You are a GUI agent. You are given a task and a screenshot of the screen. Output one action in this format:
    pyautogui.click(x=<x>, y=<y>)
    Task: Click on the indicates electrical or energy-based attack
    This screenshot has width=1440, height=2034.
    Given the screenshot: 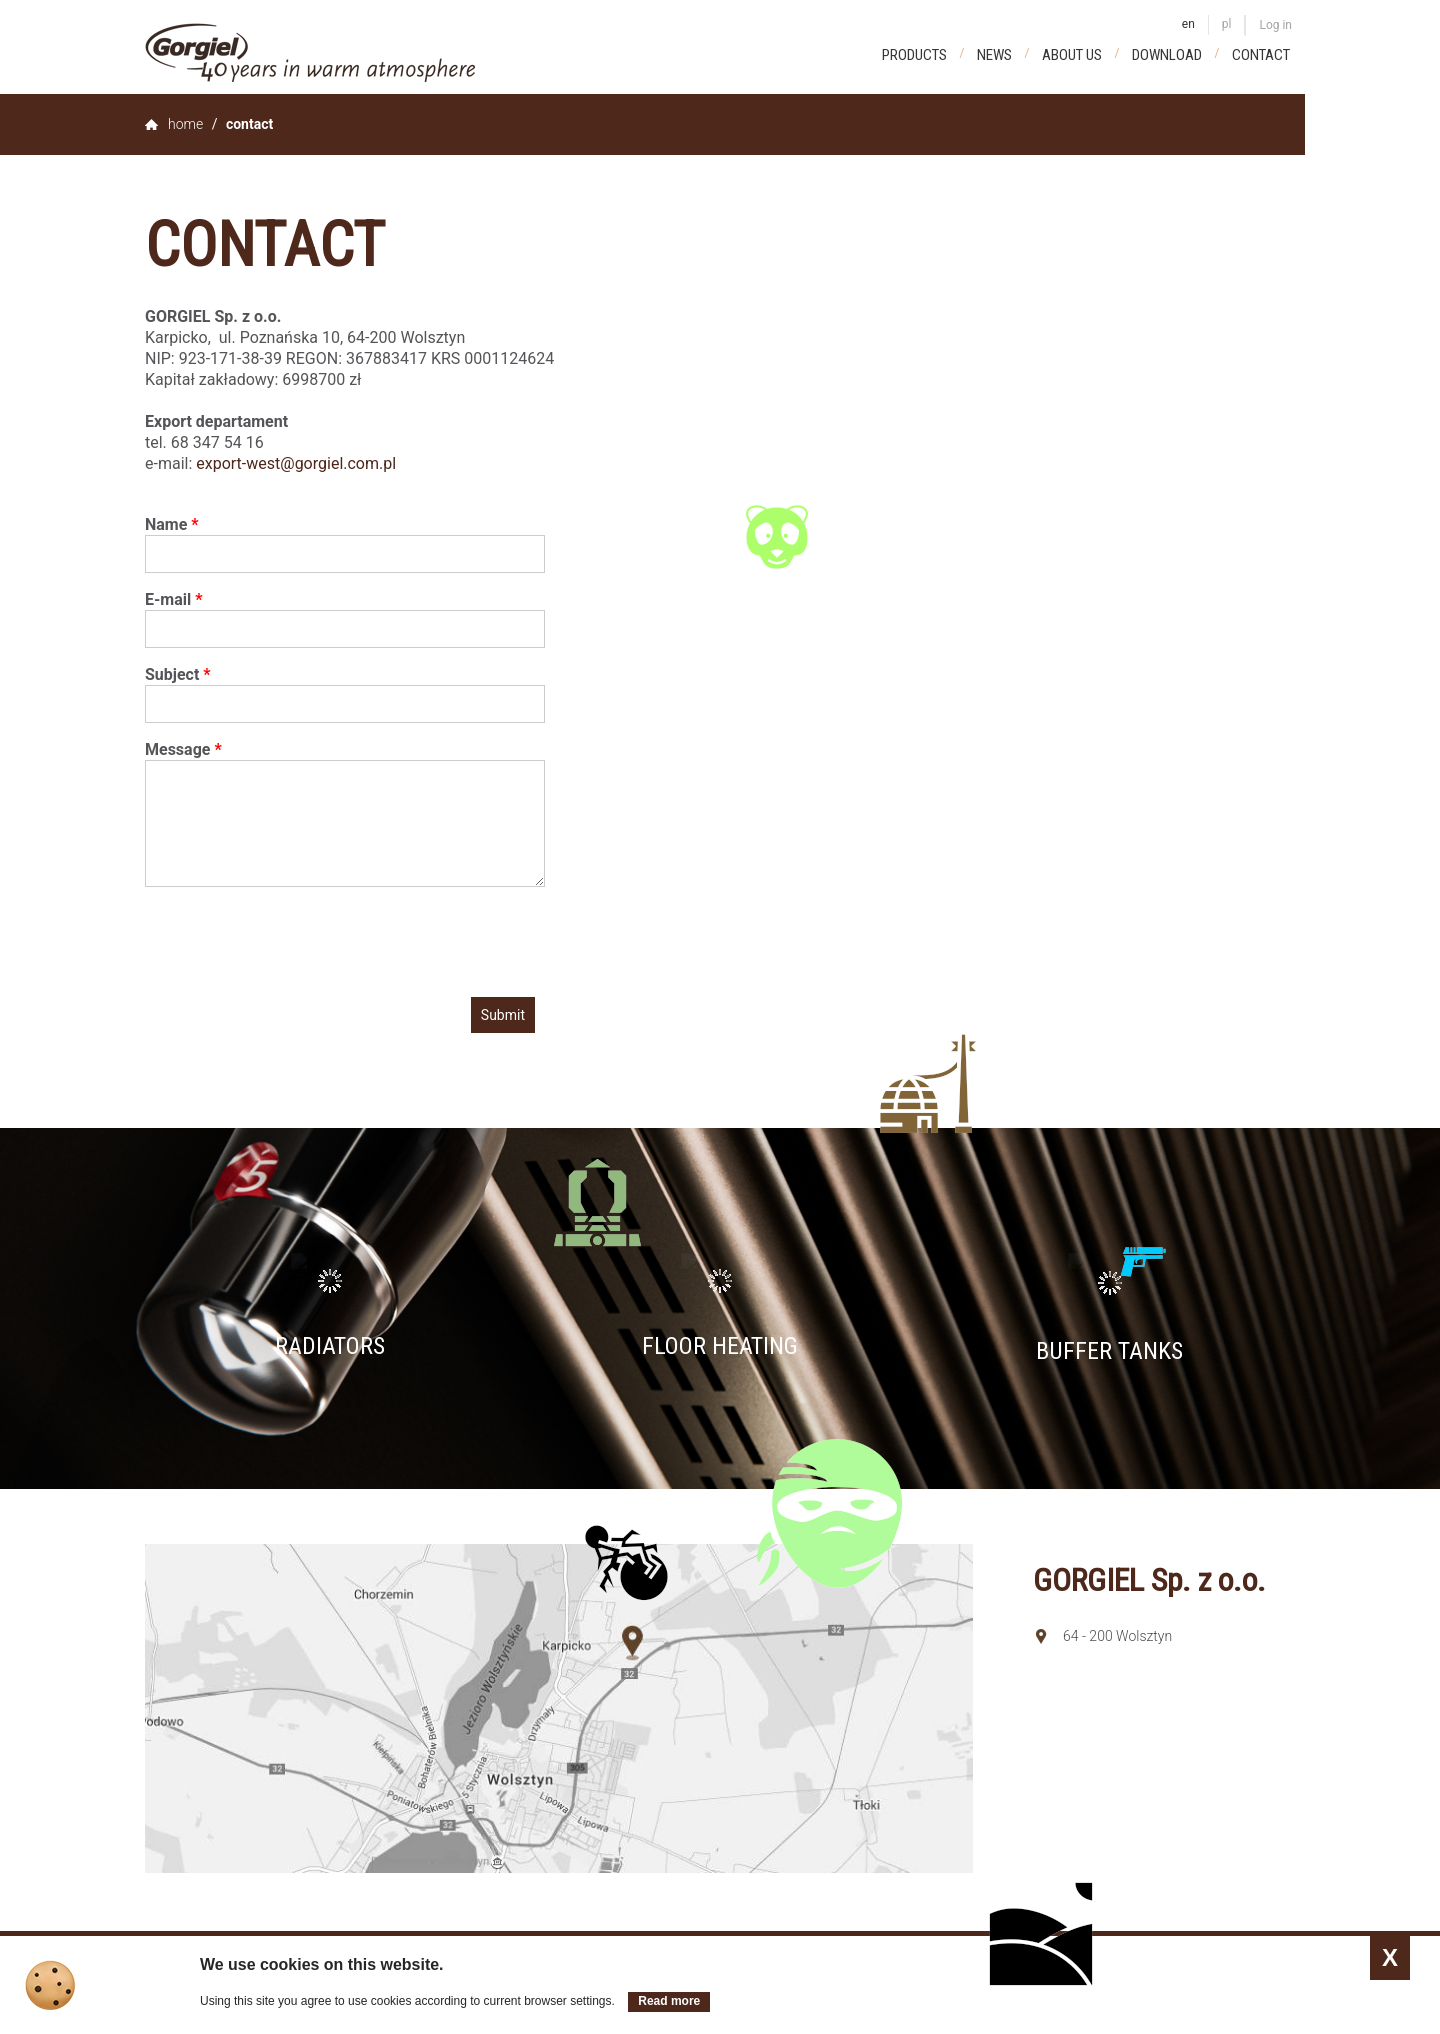 What is the action you would take?
    pyautogui.click(x=626, y=1562)
    